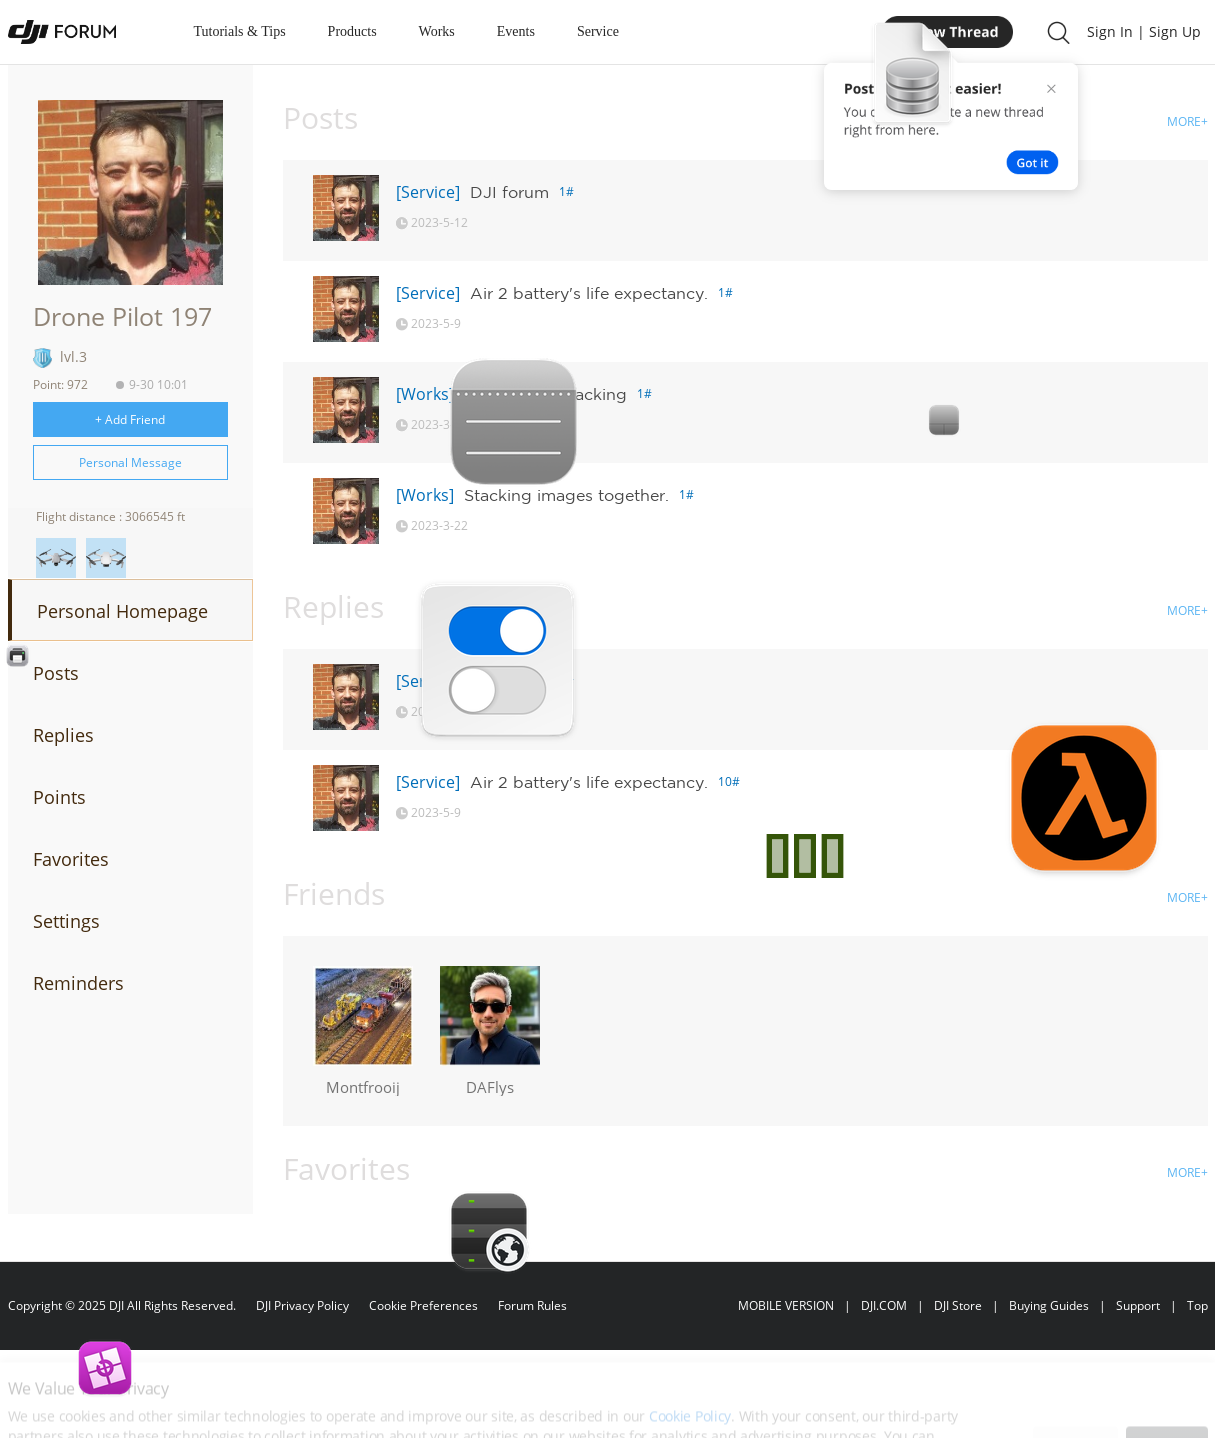 The height and width of the screenshot is (1438, 1215). I want to click on launch half-life game, so click(1084, 798).